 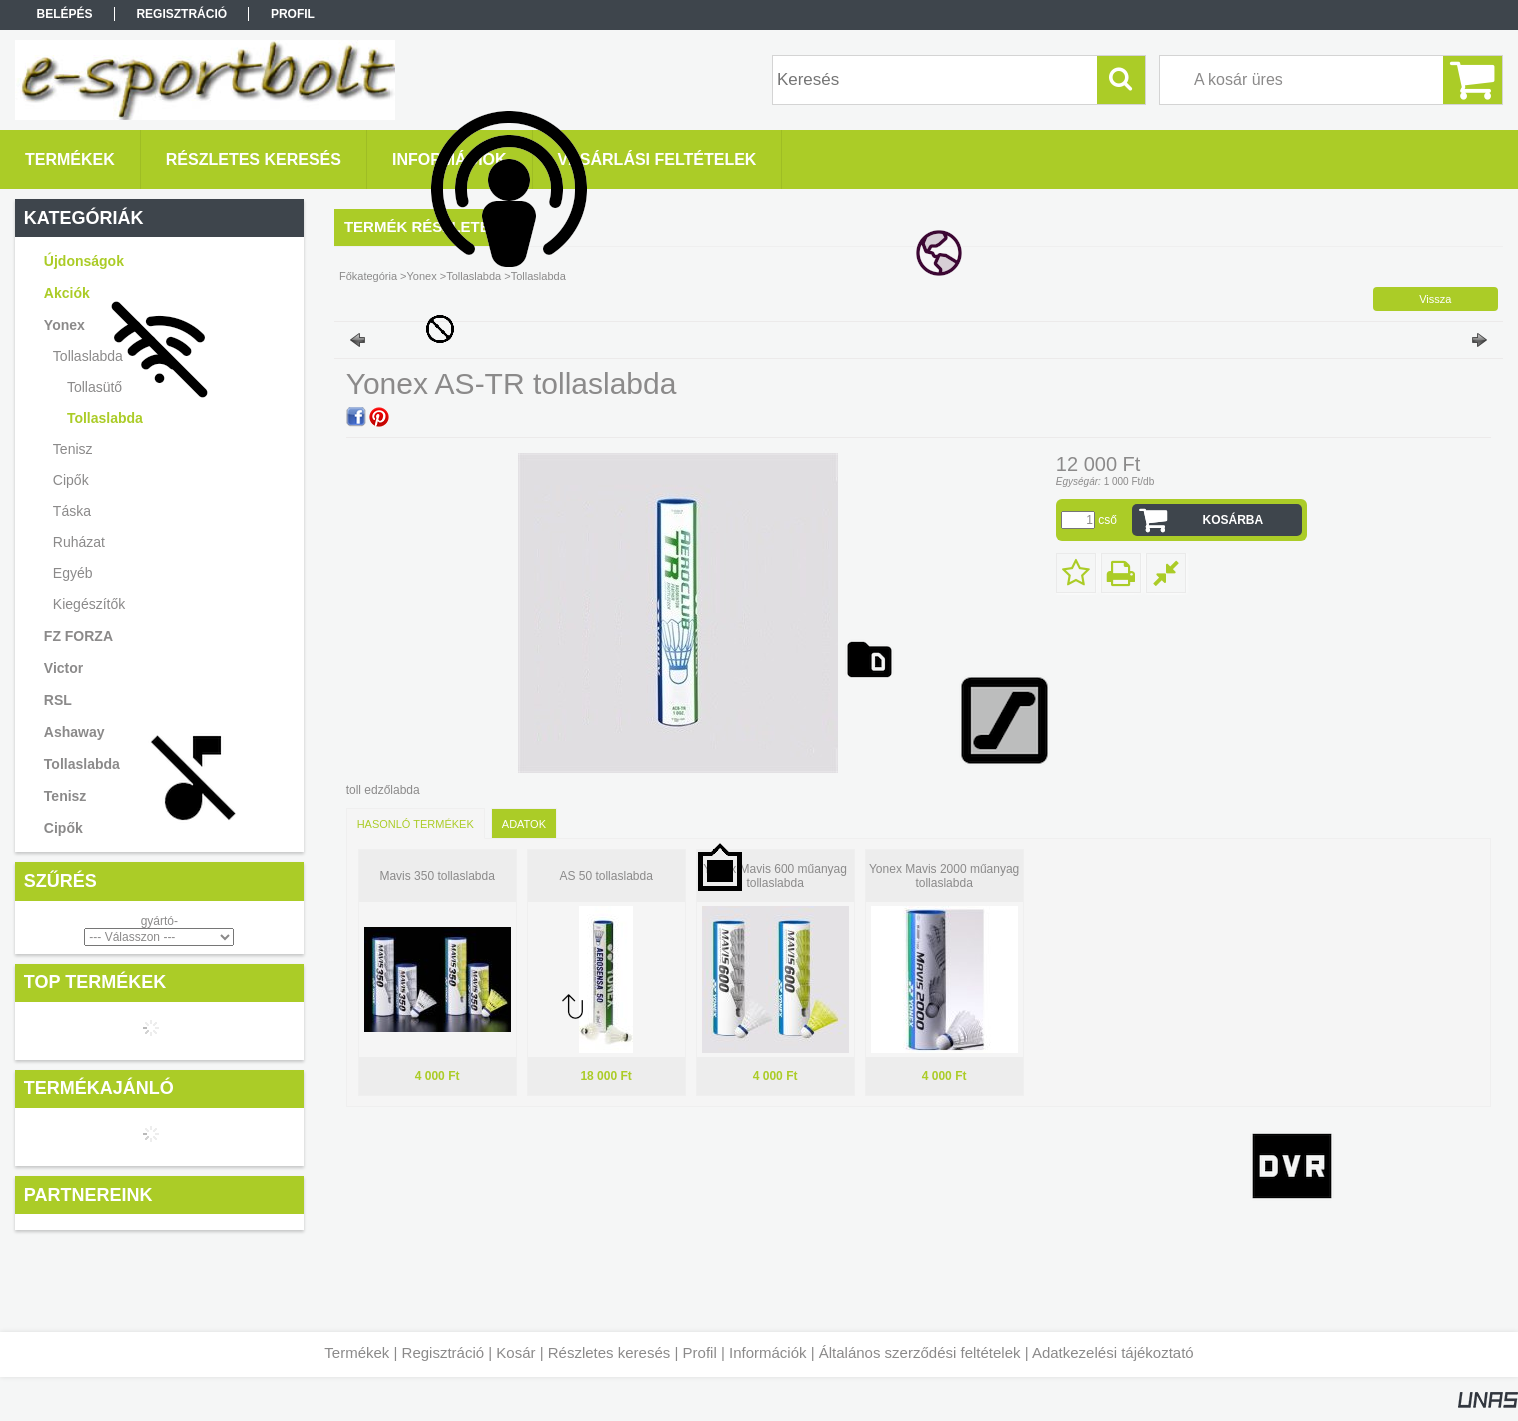 What do you see at coordinates (193, 778) in the screenshot?
I see `mute or disable music playback` at bounding box center [193, 778].